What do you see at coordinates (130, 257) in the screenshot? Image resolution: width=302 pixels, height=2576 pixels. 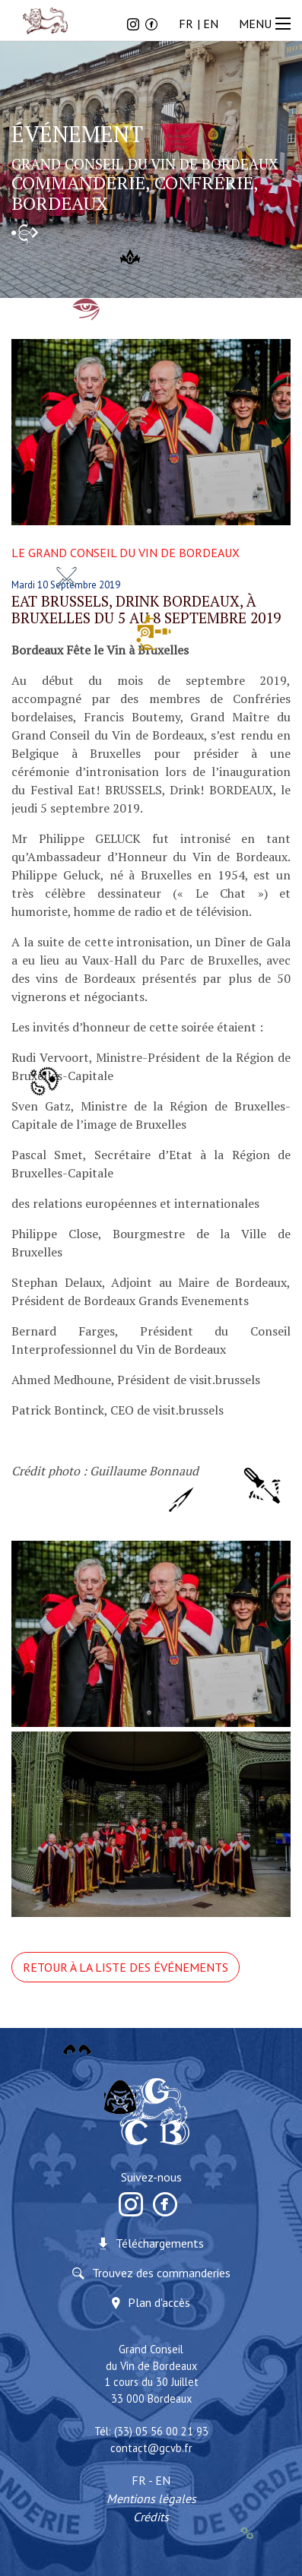 I see `indicates royalty or kingdom-related game feature` at bounding box center [130, 257].